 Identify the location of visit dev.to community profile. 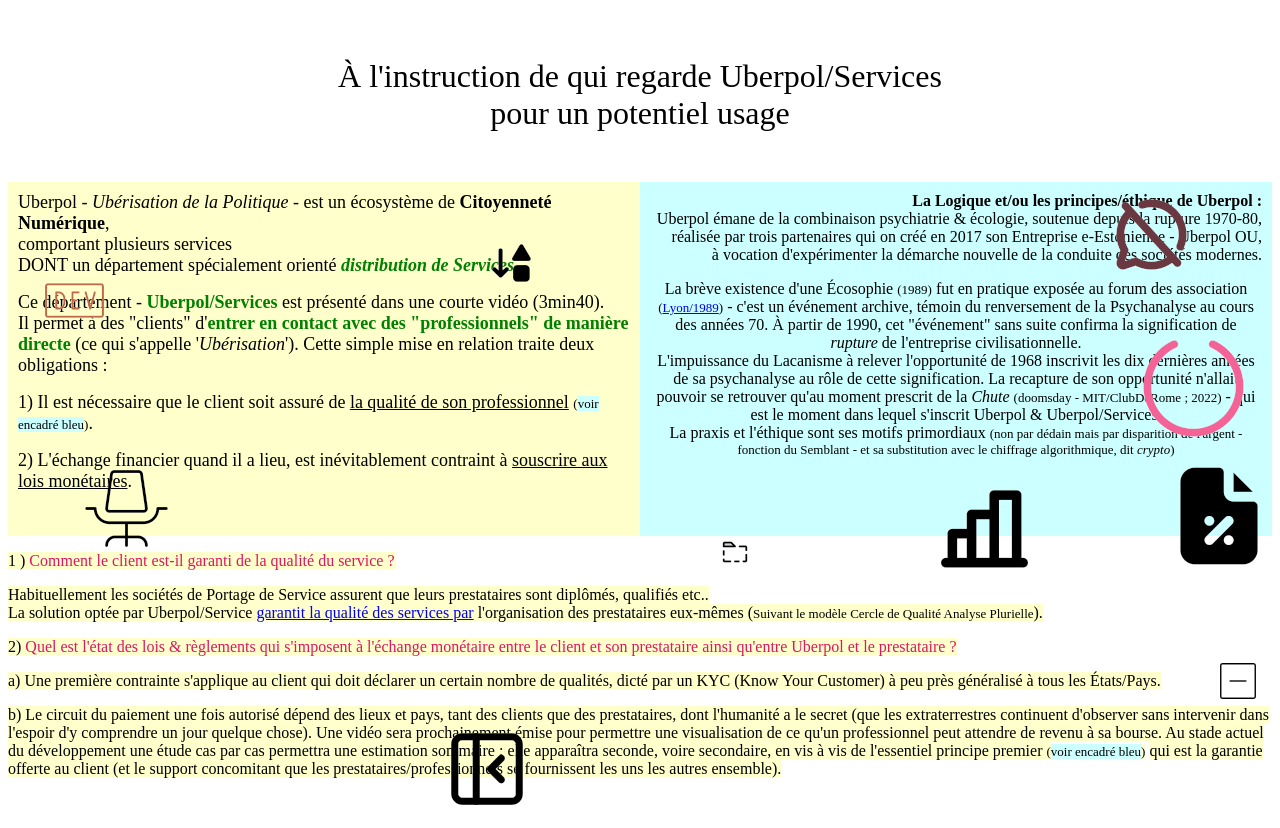
(74, 300).